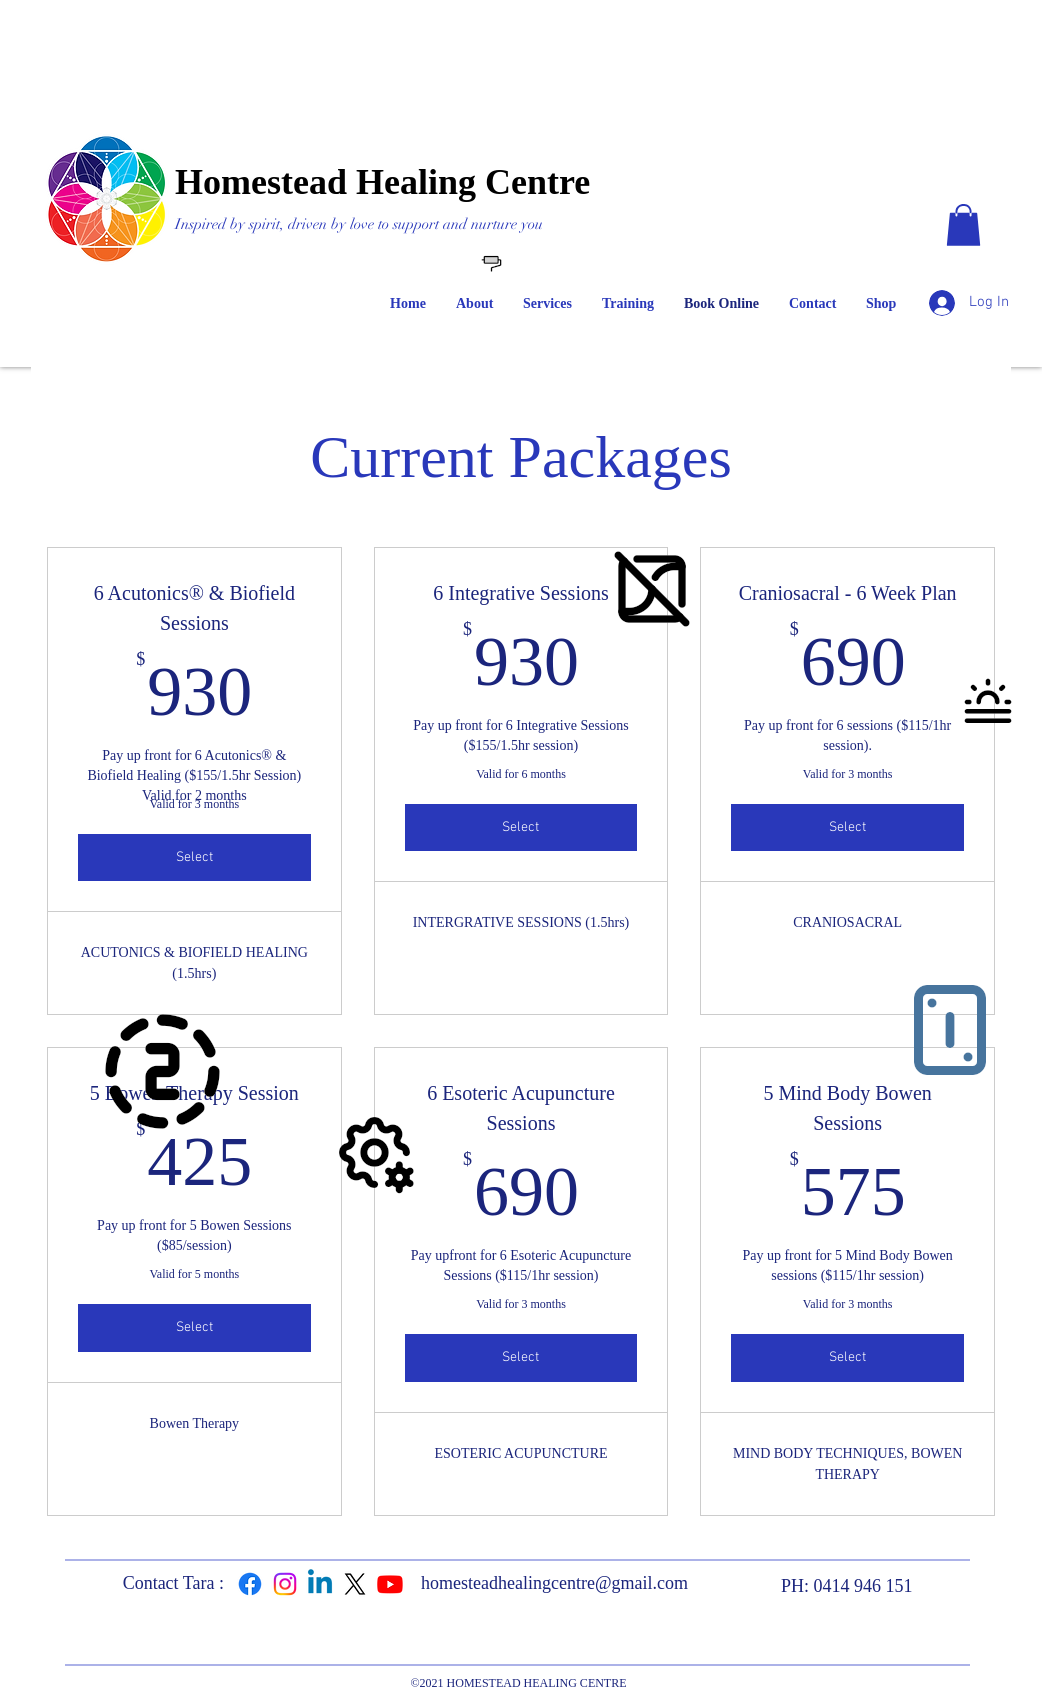  I want to click on play a card game, so click(950, 1030).